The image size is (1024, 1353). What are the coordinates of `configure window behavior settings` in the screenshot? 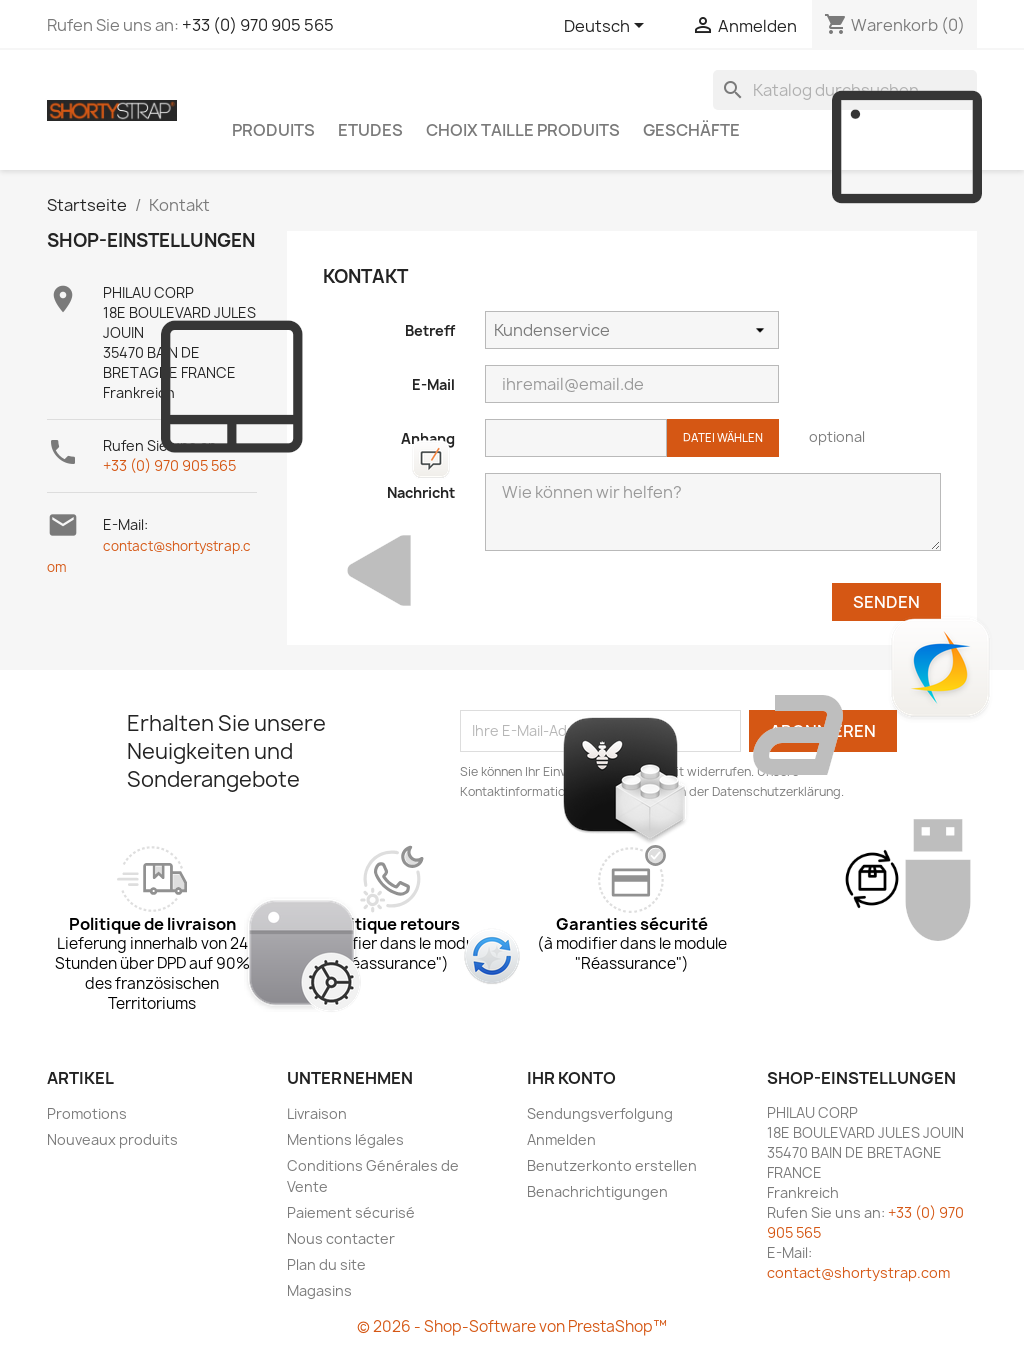 It's located at (302, 954).